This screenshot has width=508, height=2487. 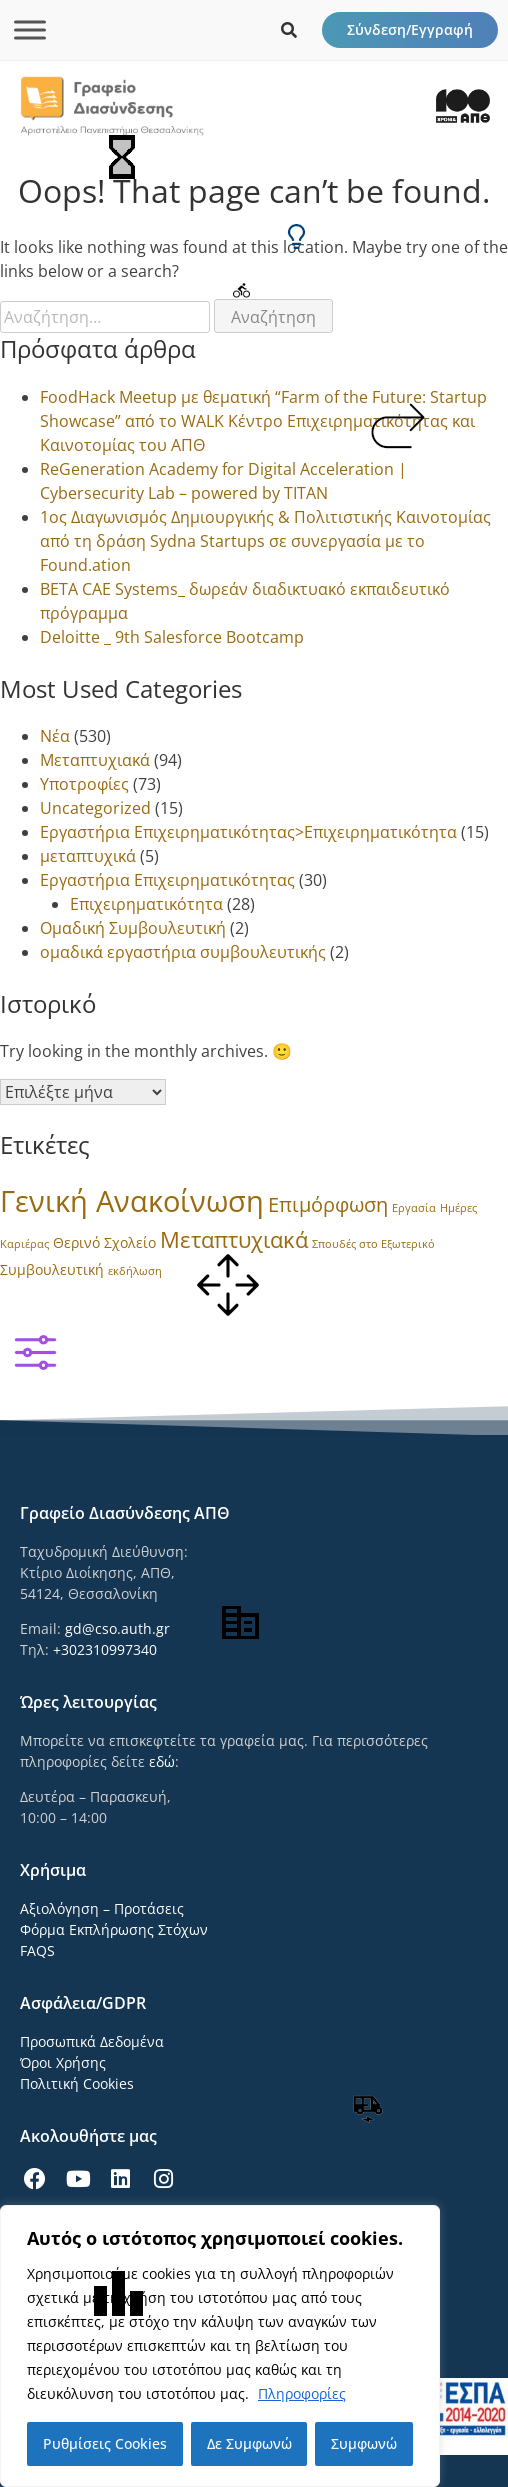 What do you see at coordinates (122, 157) in the screenshot?
I see `indicates a process is waiting or pending` at bounding box center [122, 157].